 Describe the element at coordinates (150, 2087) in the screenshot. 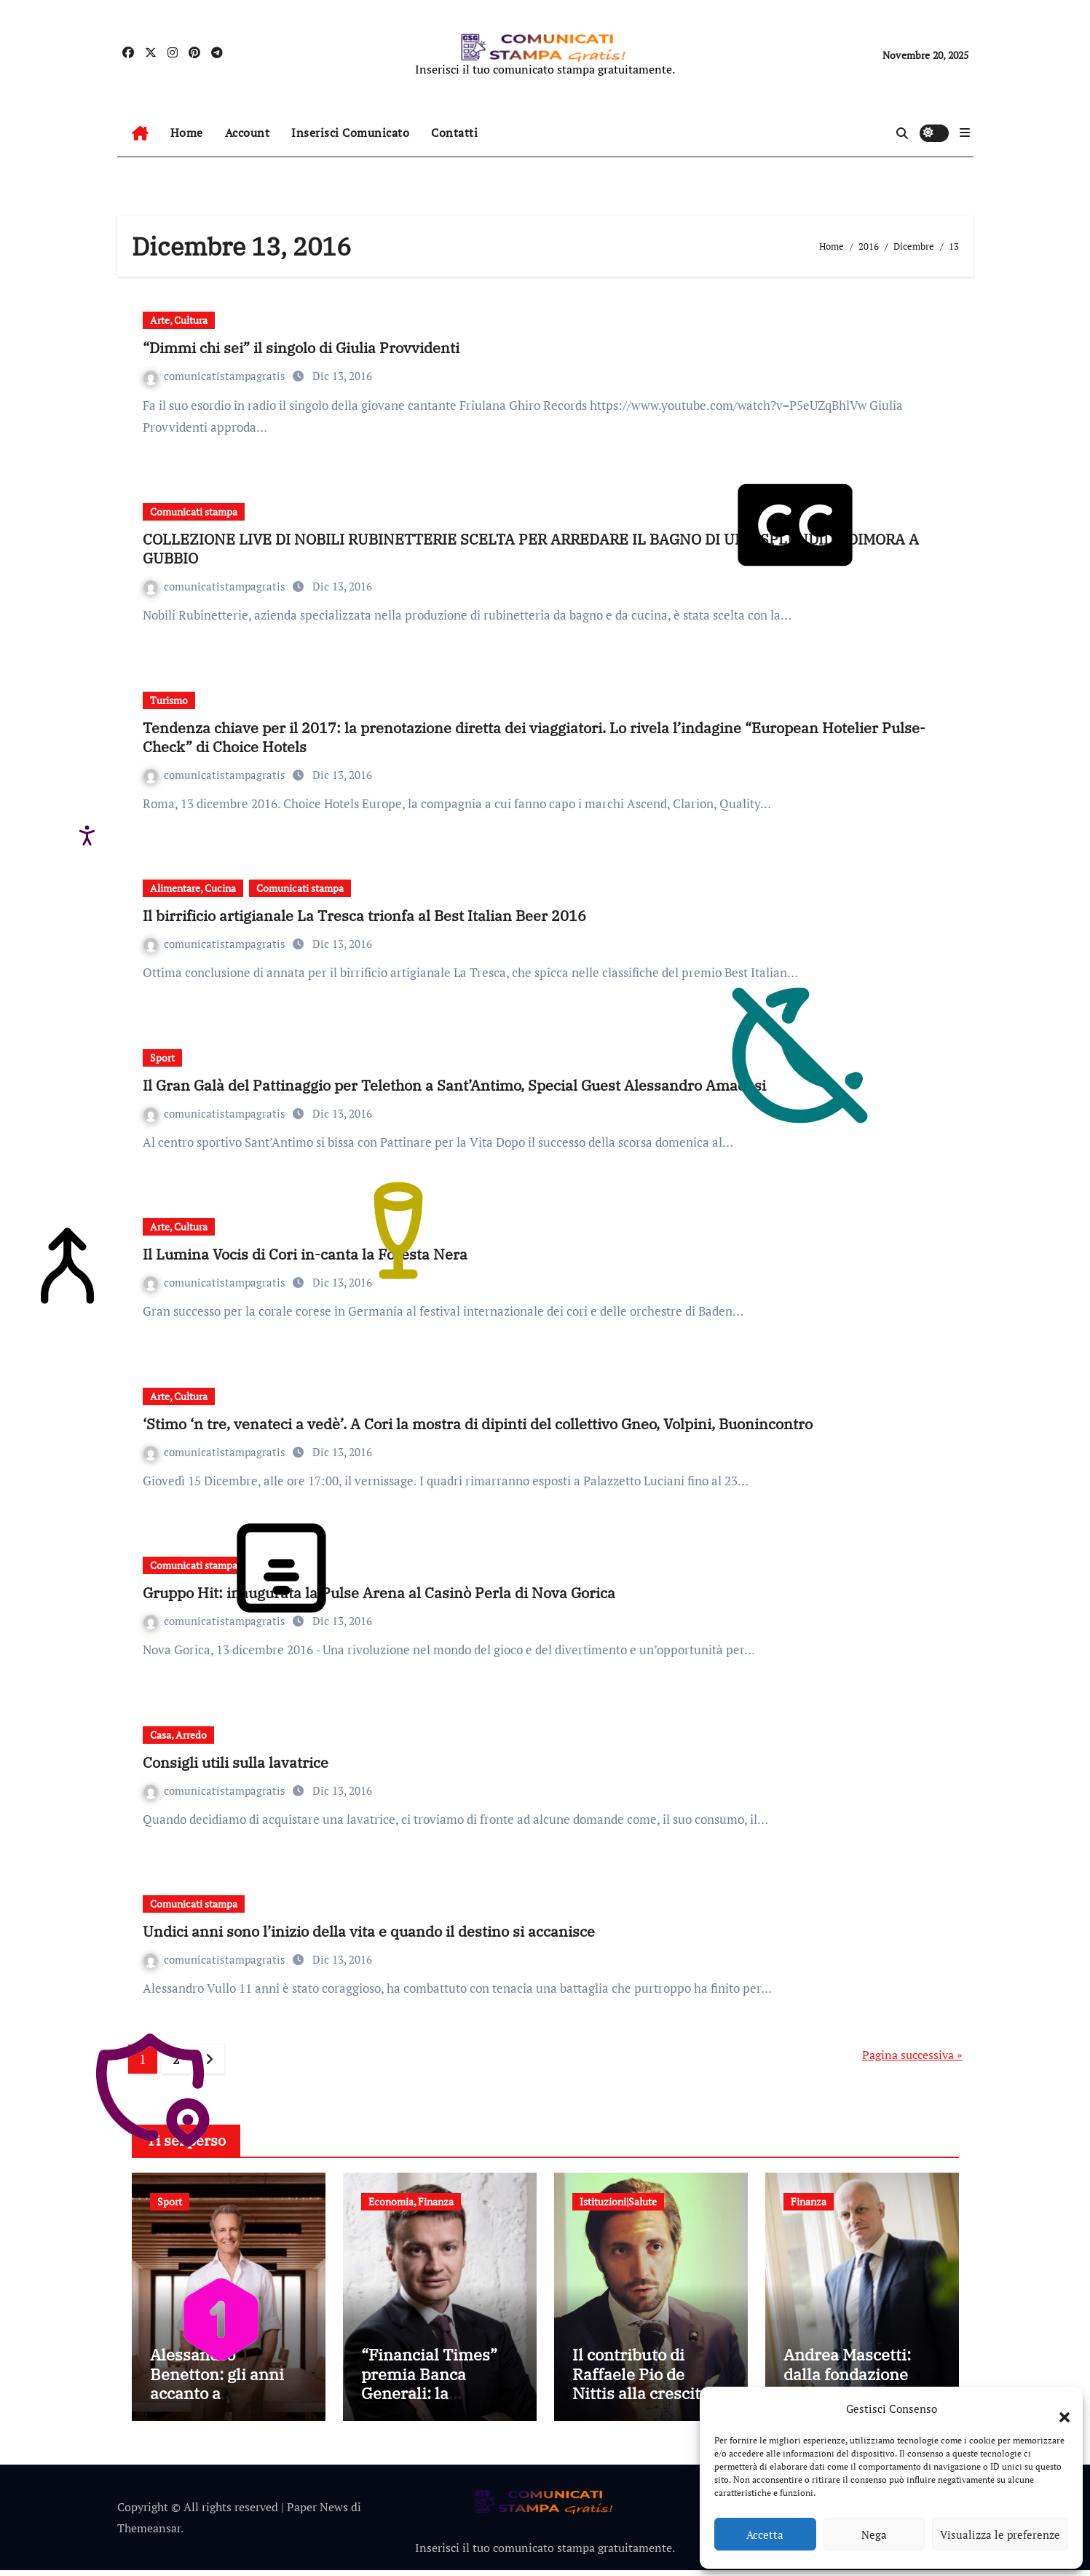

I see `set a secure location or safe zone` at that location.